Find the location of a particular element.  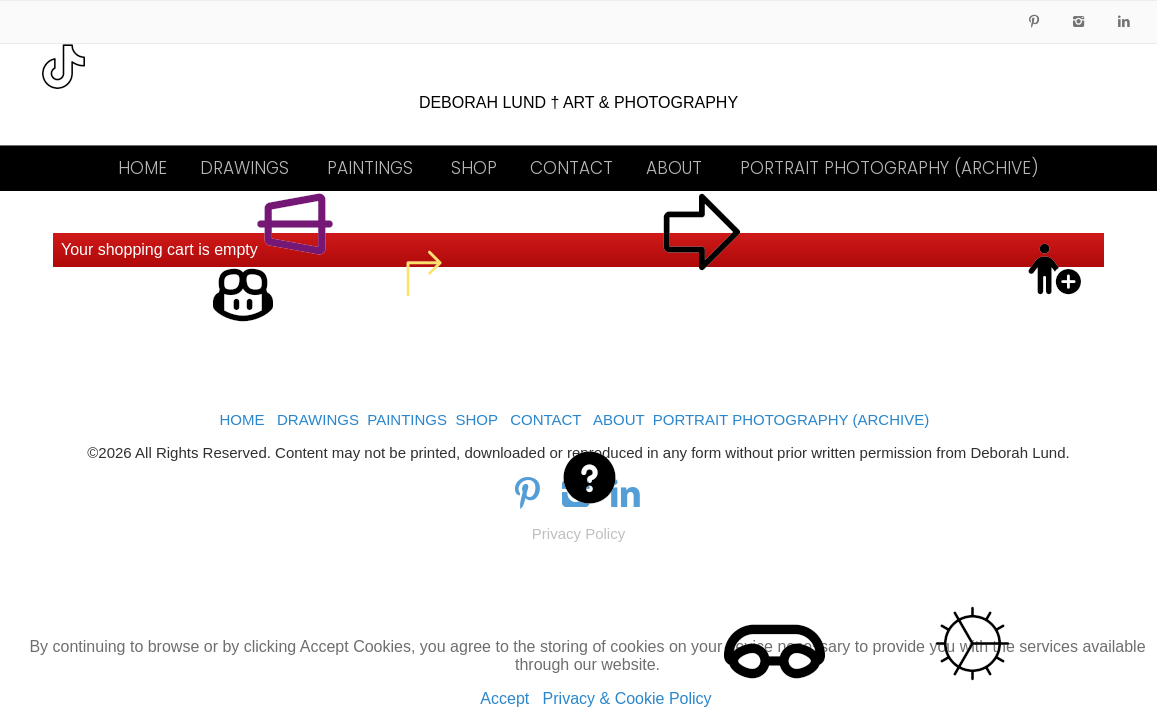

reply to a message is located at coordinates (420, 273).